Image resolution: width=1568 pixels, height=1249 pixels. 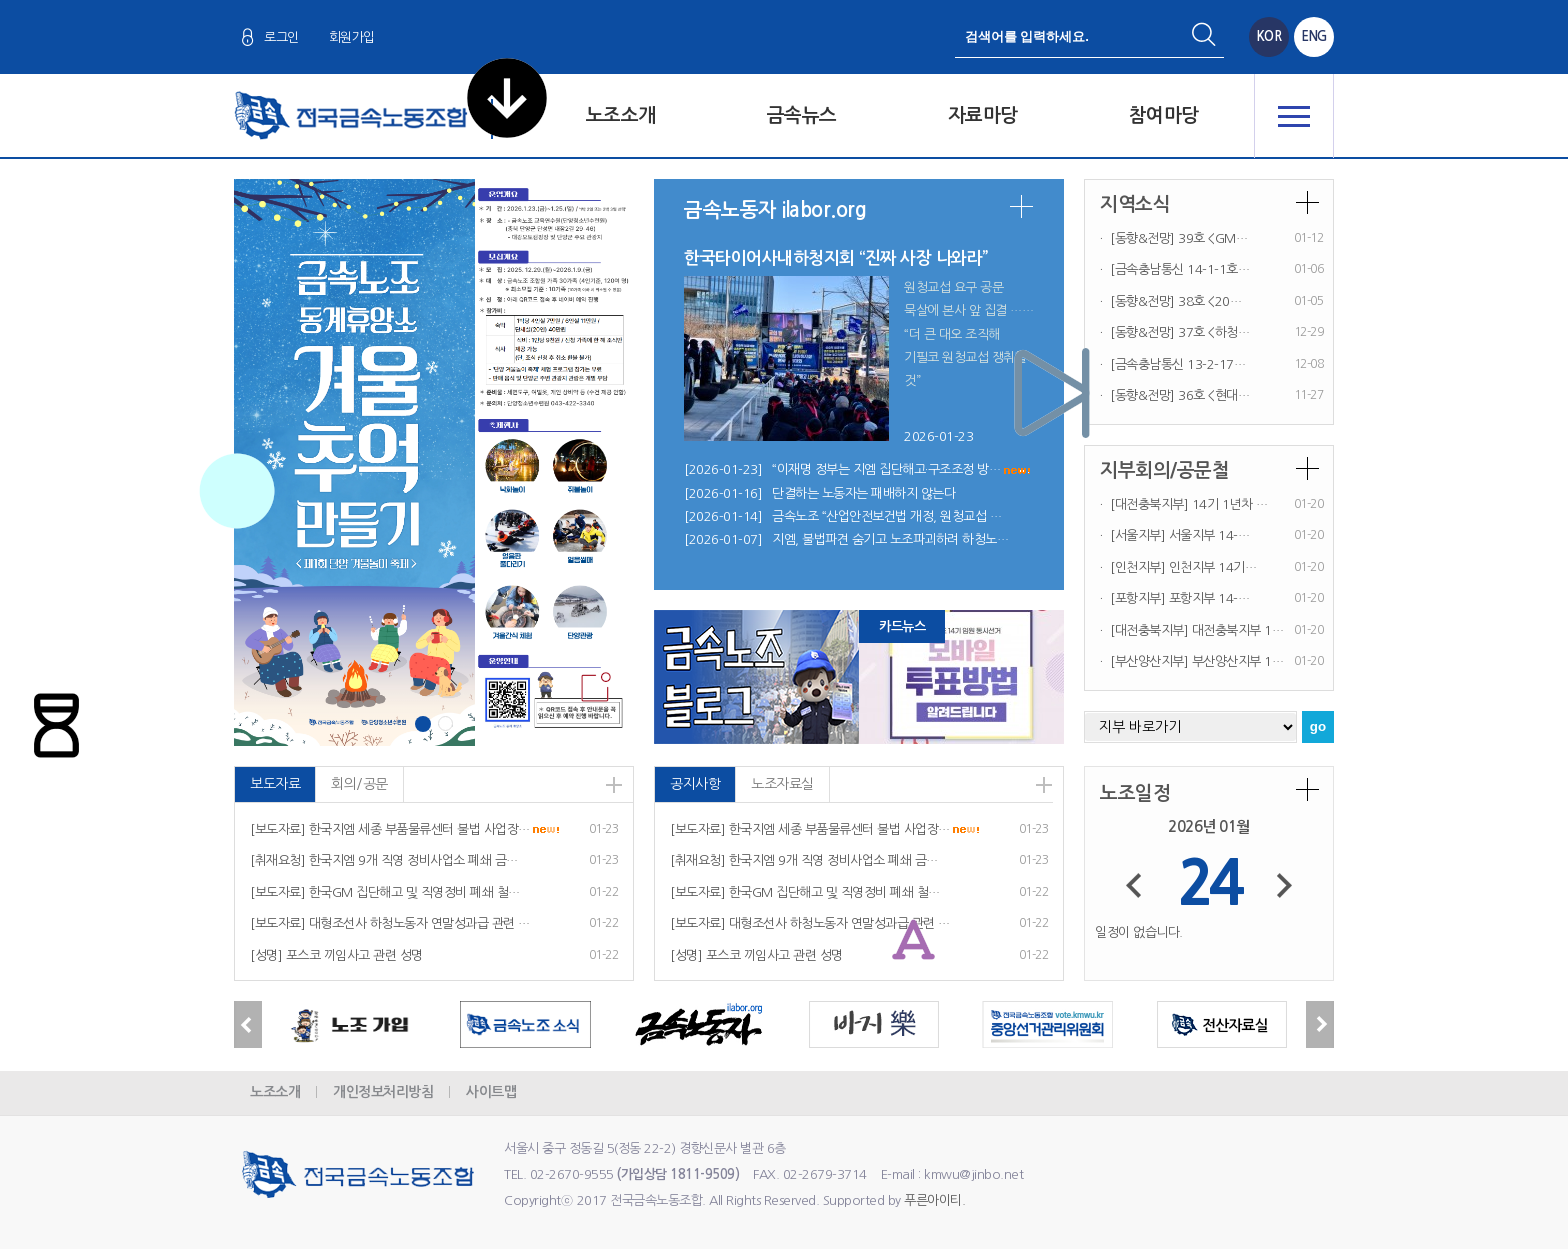 I want to click on select or mark an item as active, so click(x=237, y=491).